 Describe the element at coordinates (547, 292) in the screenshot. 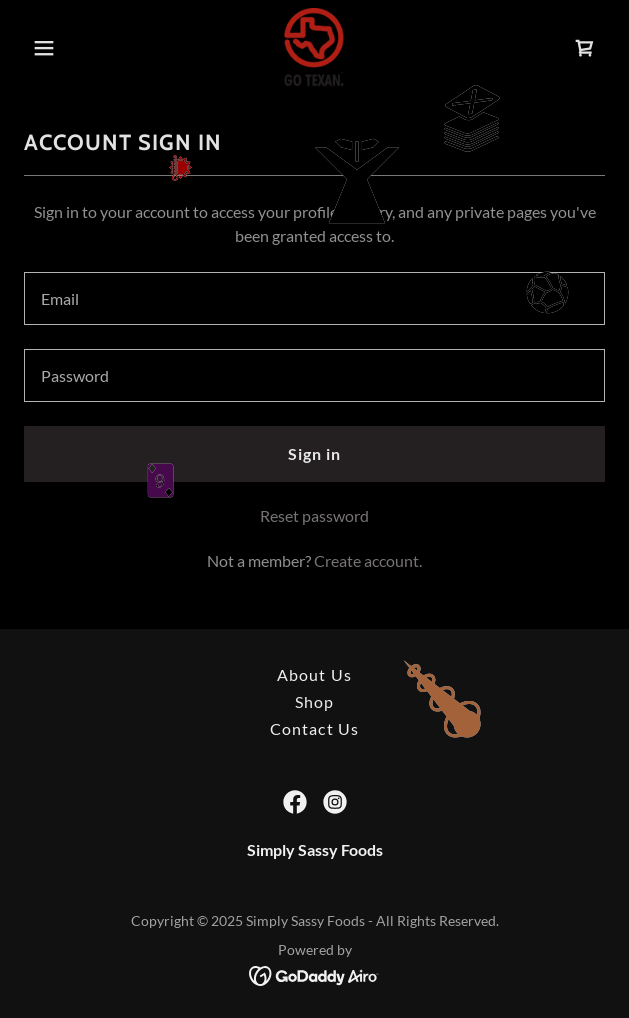

I see `stone or boulder game element` at that location.